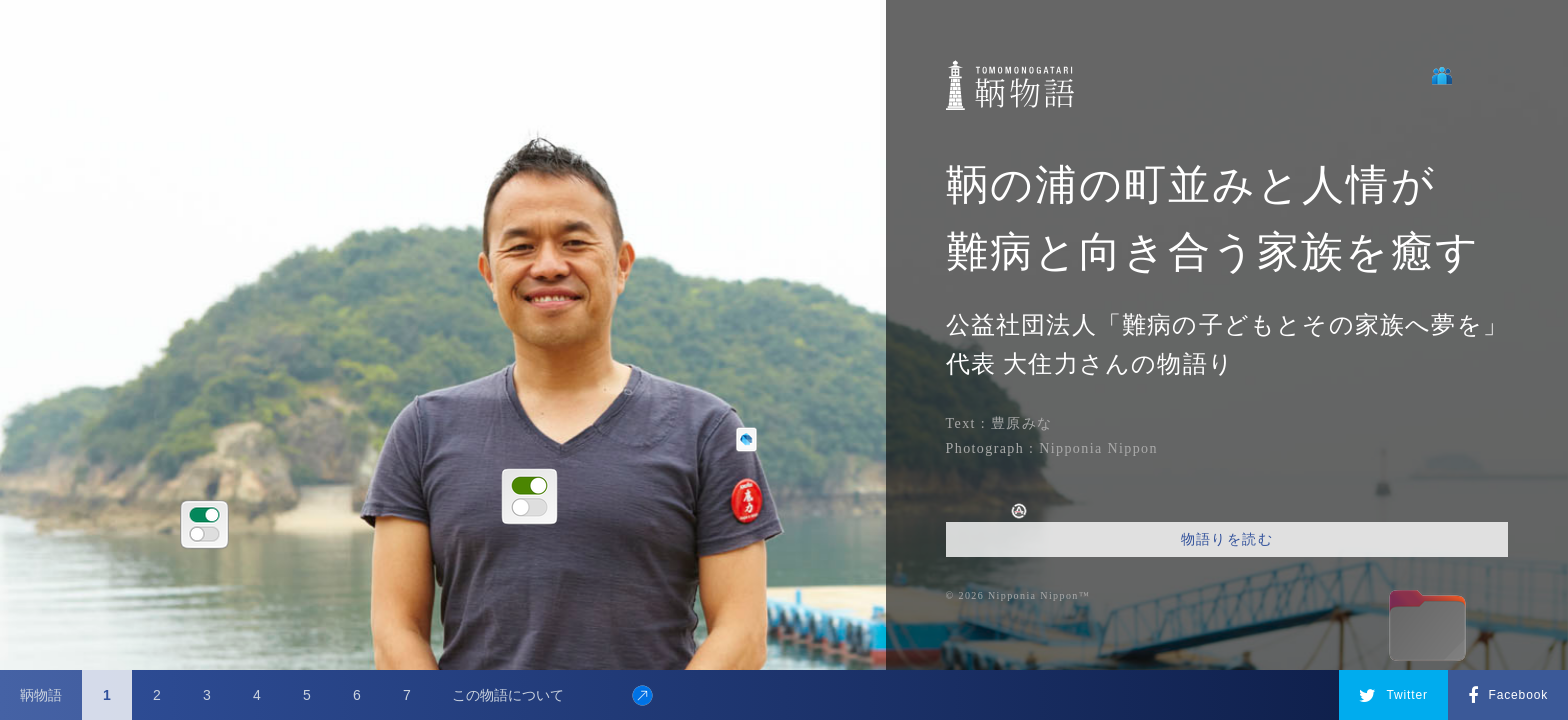 This screenshot has height=720, width=1568. I want to click on indicates a symbolic link or shortcut to another file, so click(642, 695).